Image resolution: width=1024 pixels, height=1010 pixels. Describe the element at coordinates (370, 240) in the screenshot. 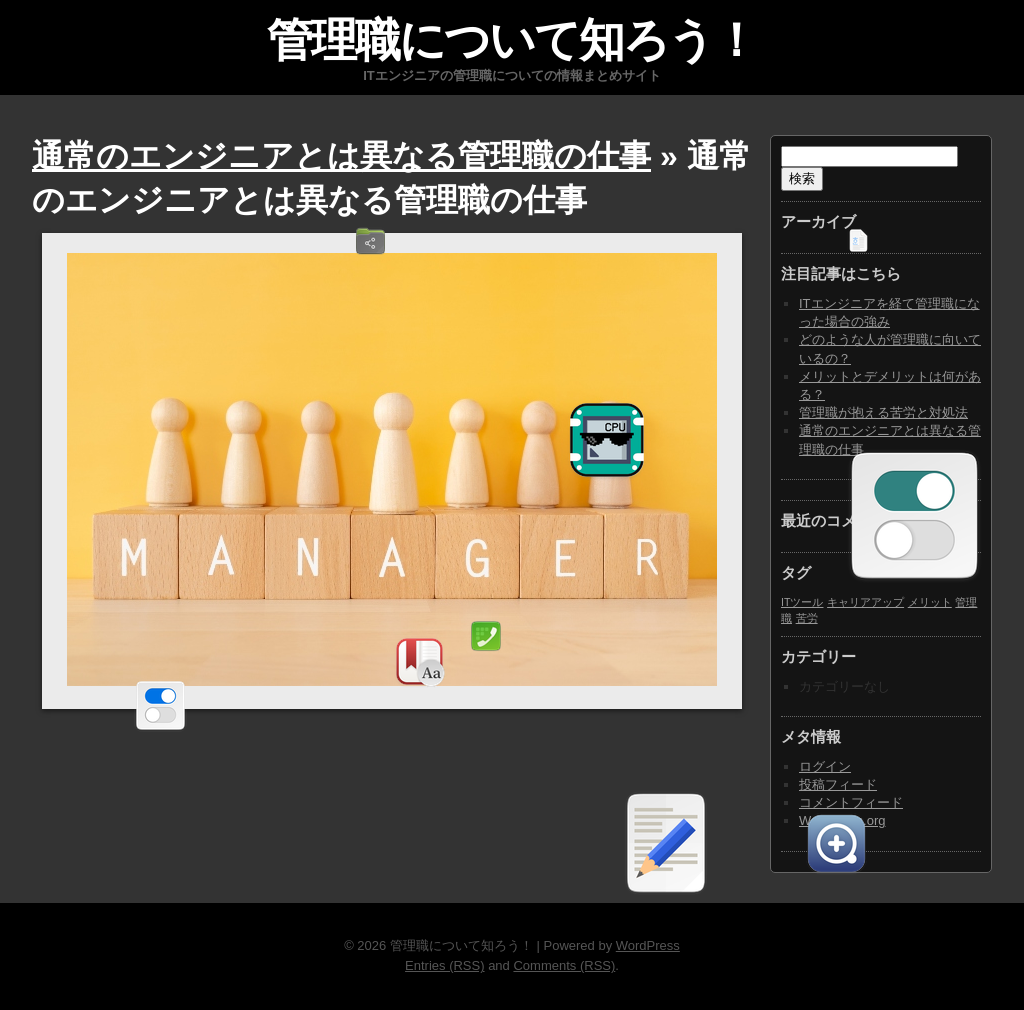

I see `access your public shared folder` at that location.